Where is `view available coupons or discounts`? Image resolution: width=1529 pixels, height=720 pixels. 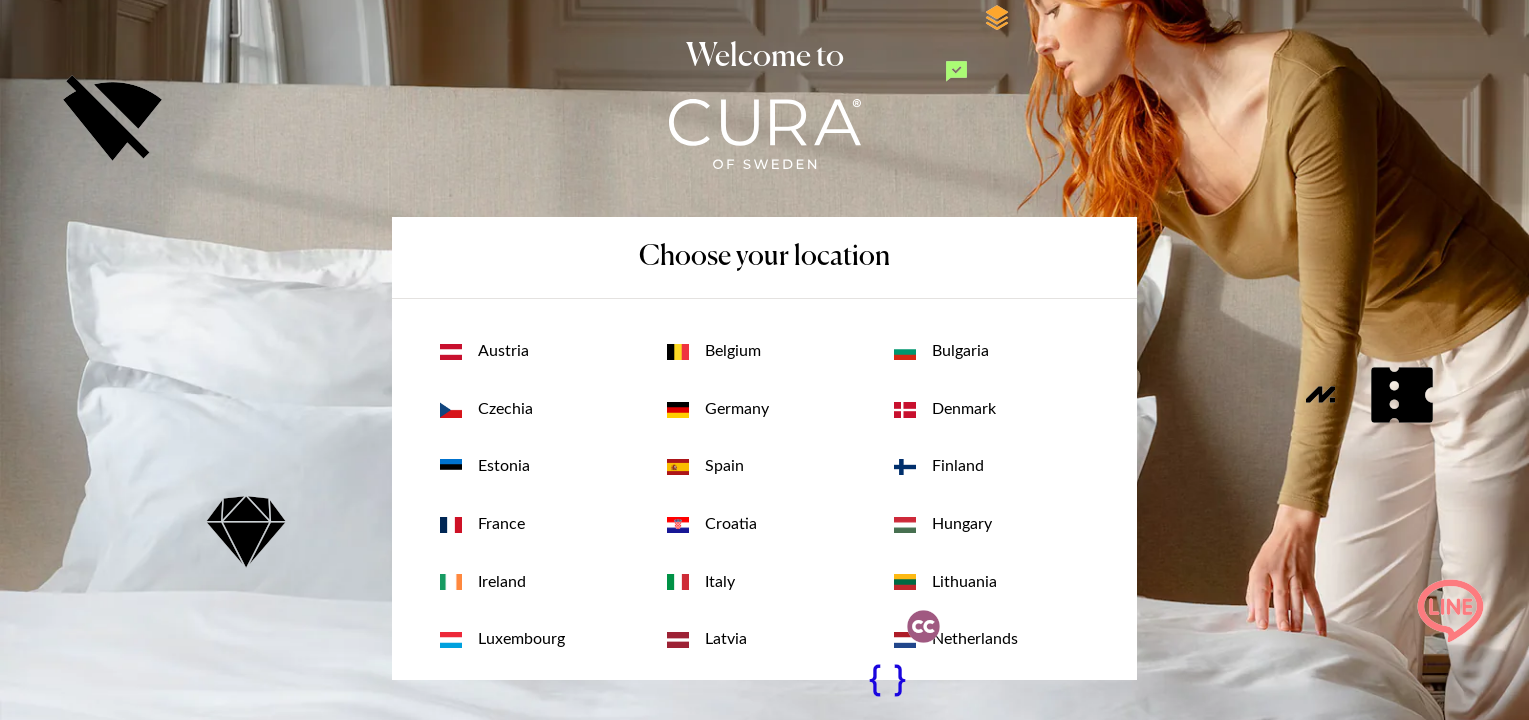 view available coupons or discounts is located at coordinates (1402, 395).